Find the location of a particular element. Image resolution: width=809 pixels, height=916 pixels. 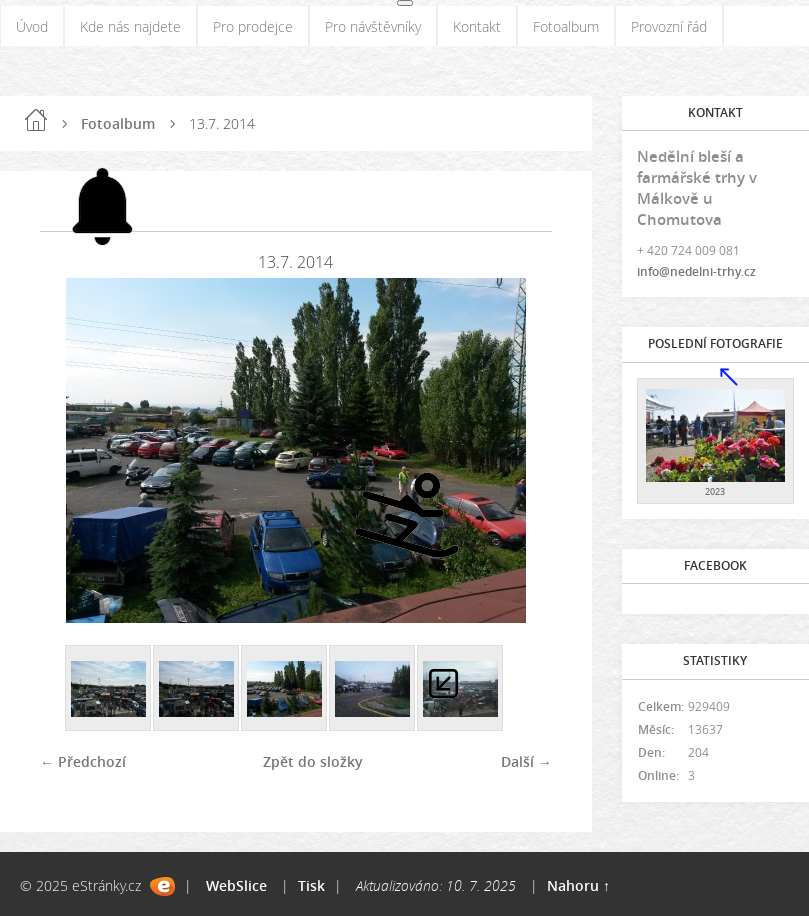

access skiing or winter sports activities is located at coordinates (407, 517).